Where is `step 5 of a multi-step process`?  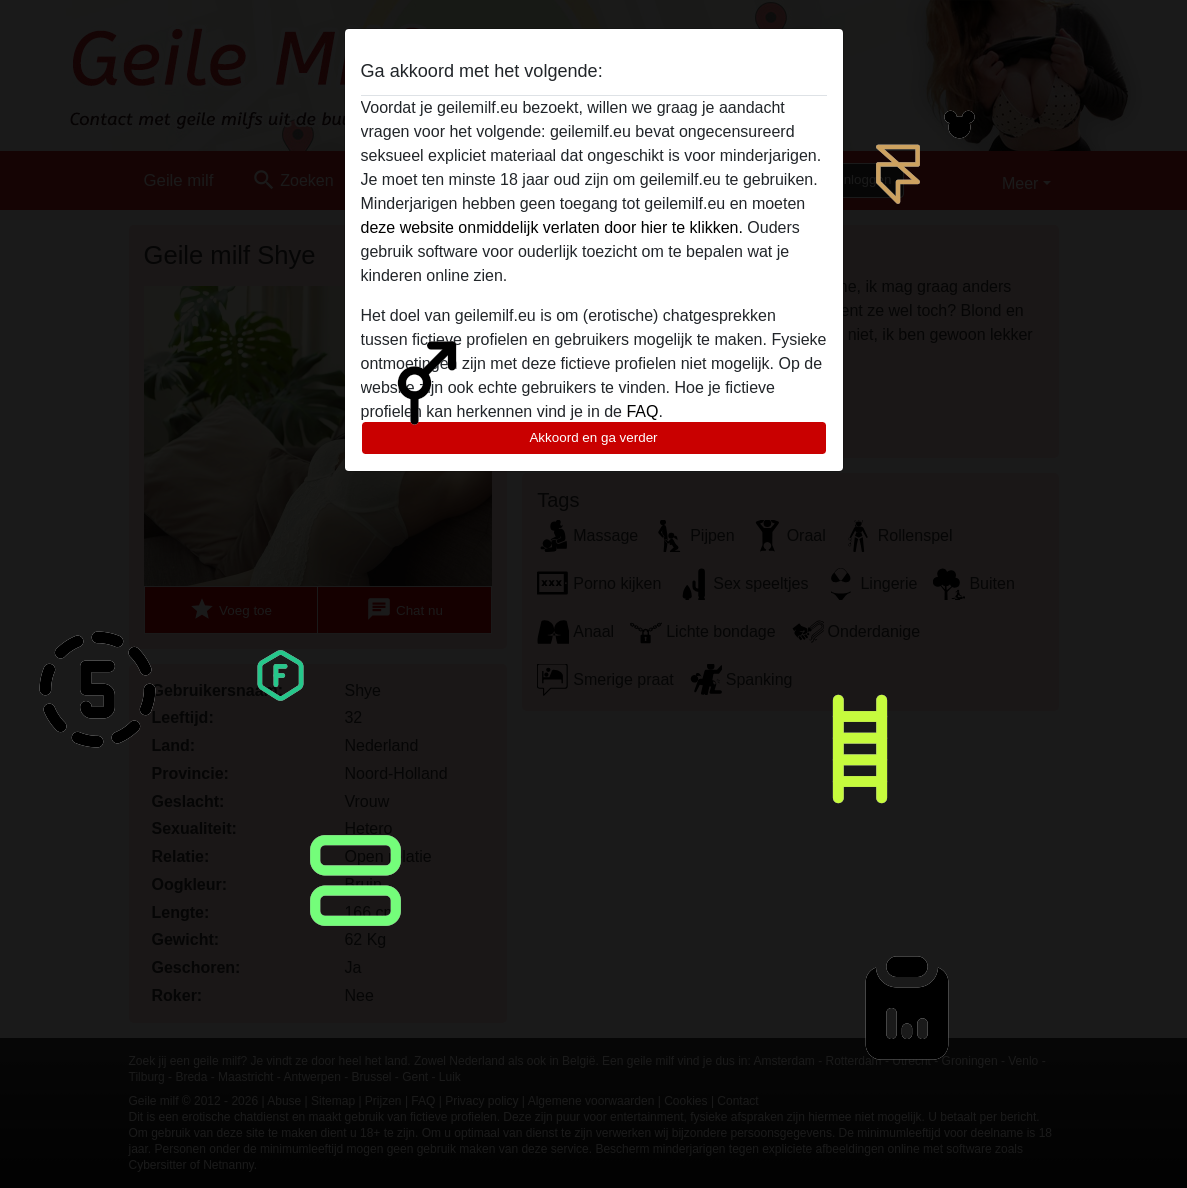 step 5 of a multi-step process is located at coordinates (97, 689).